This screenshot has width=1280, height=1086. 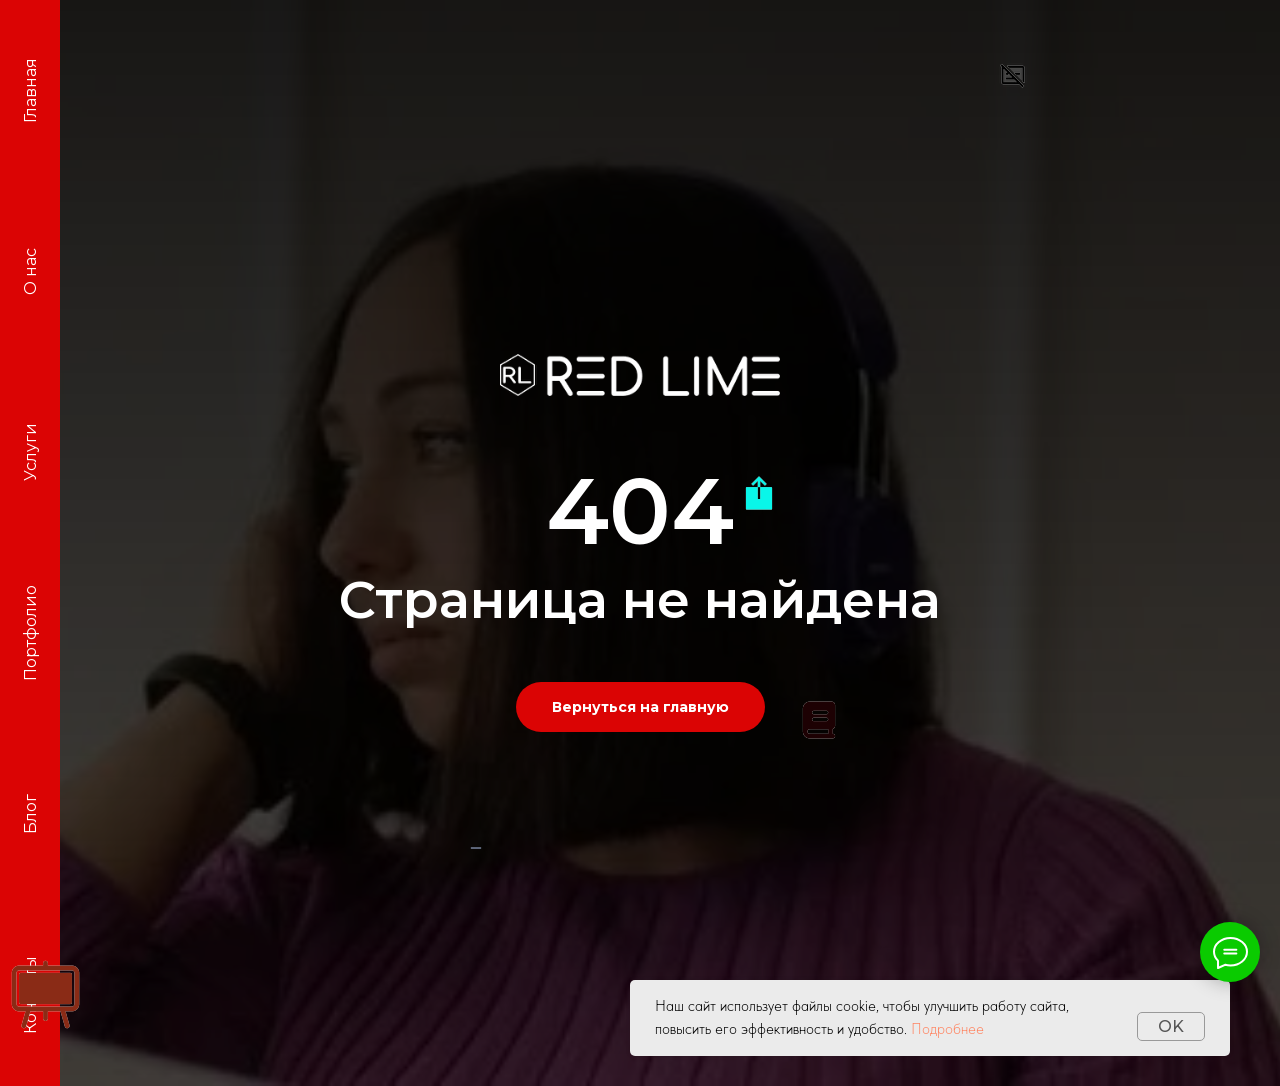 I want to click on turn off subtitles or closed captions, so click(x=1013, y=75).